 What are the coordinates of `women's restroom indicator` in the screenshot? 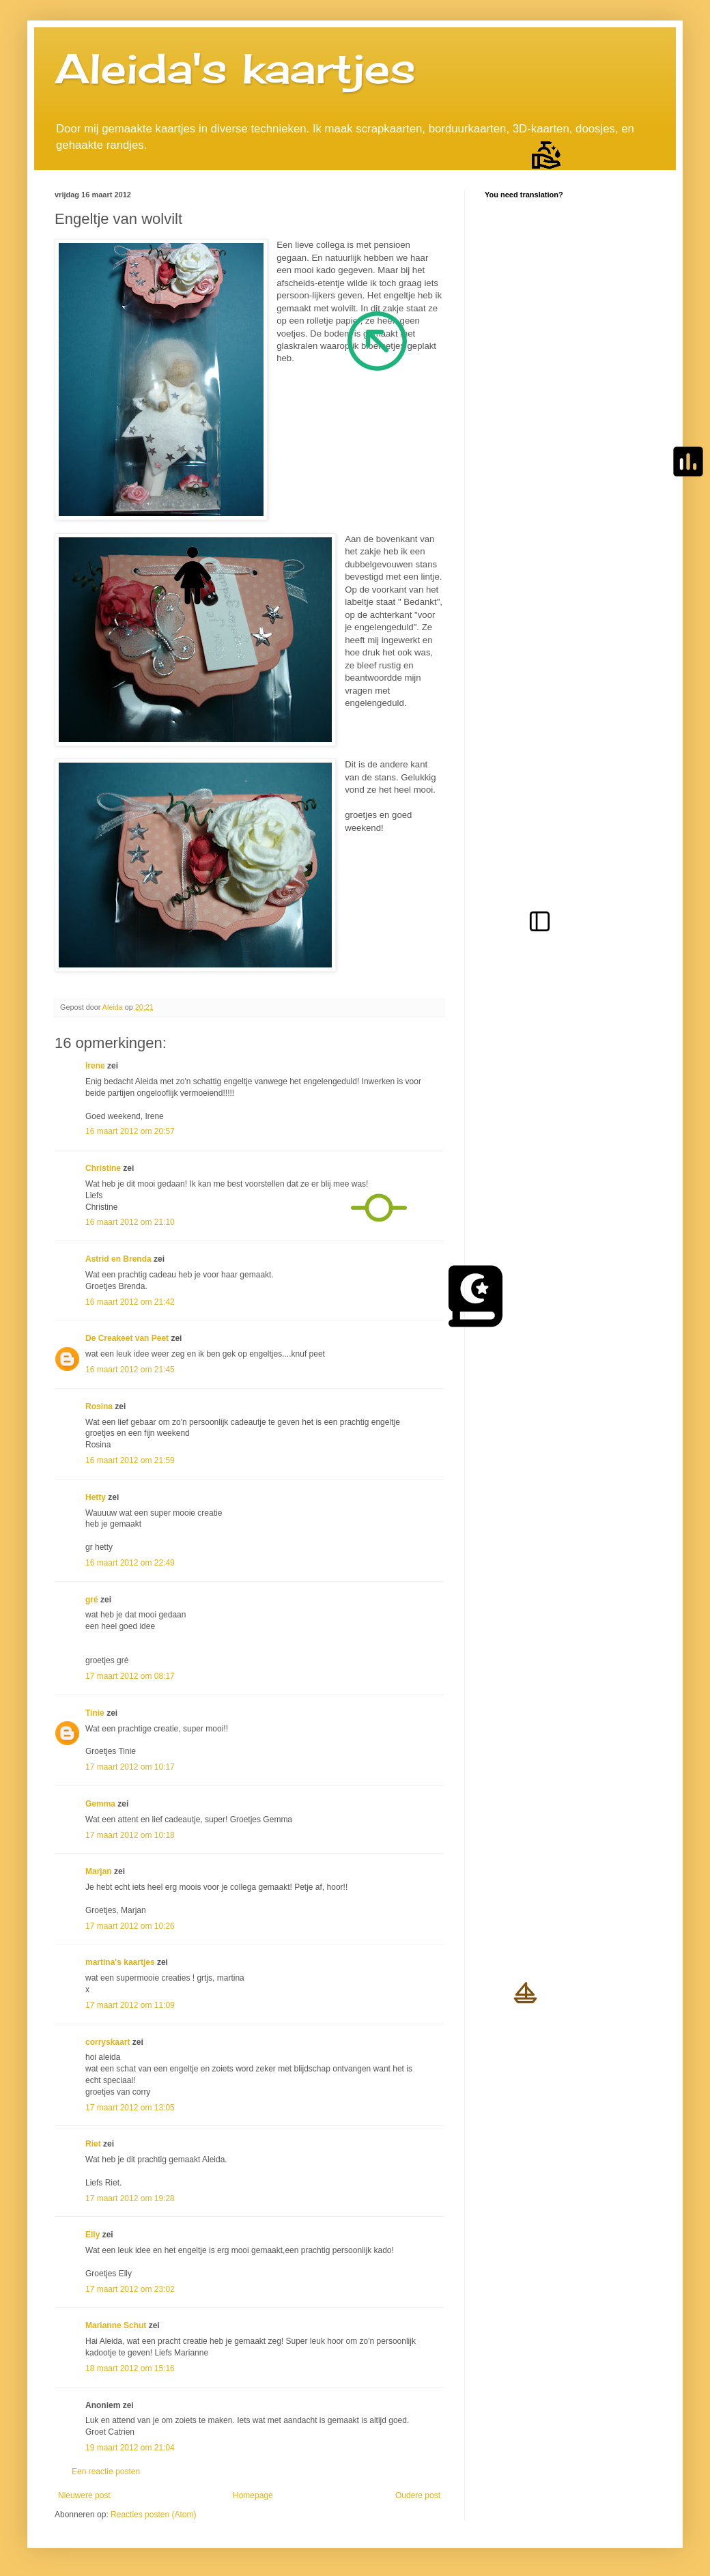 It's located at (193, 576).